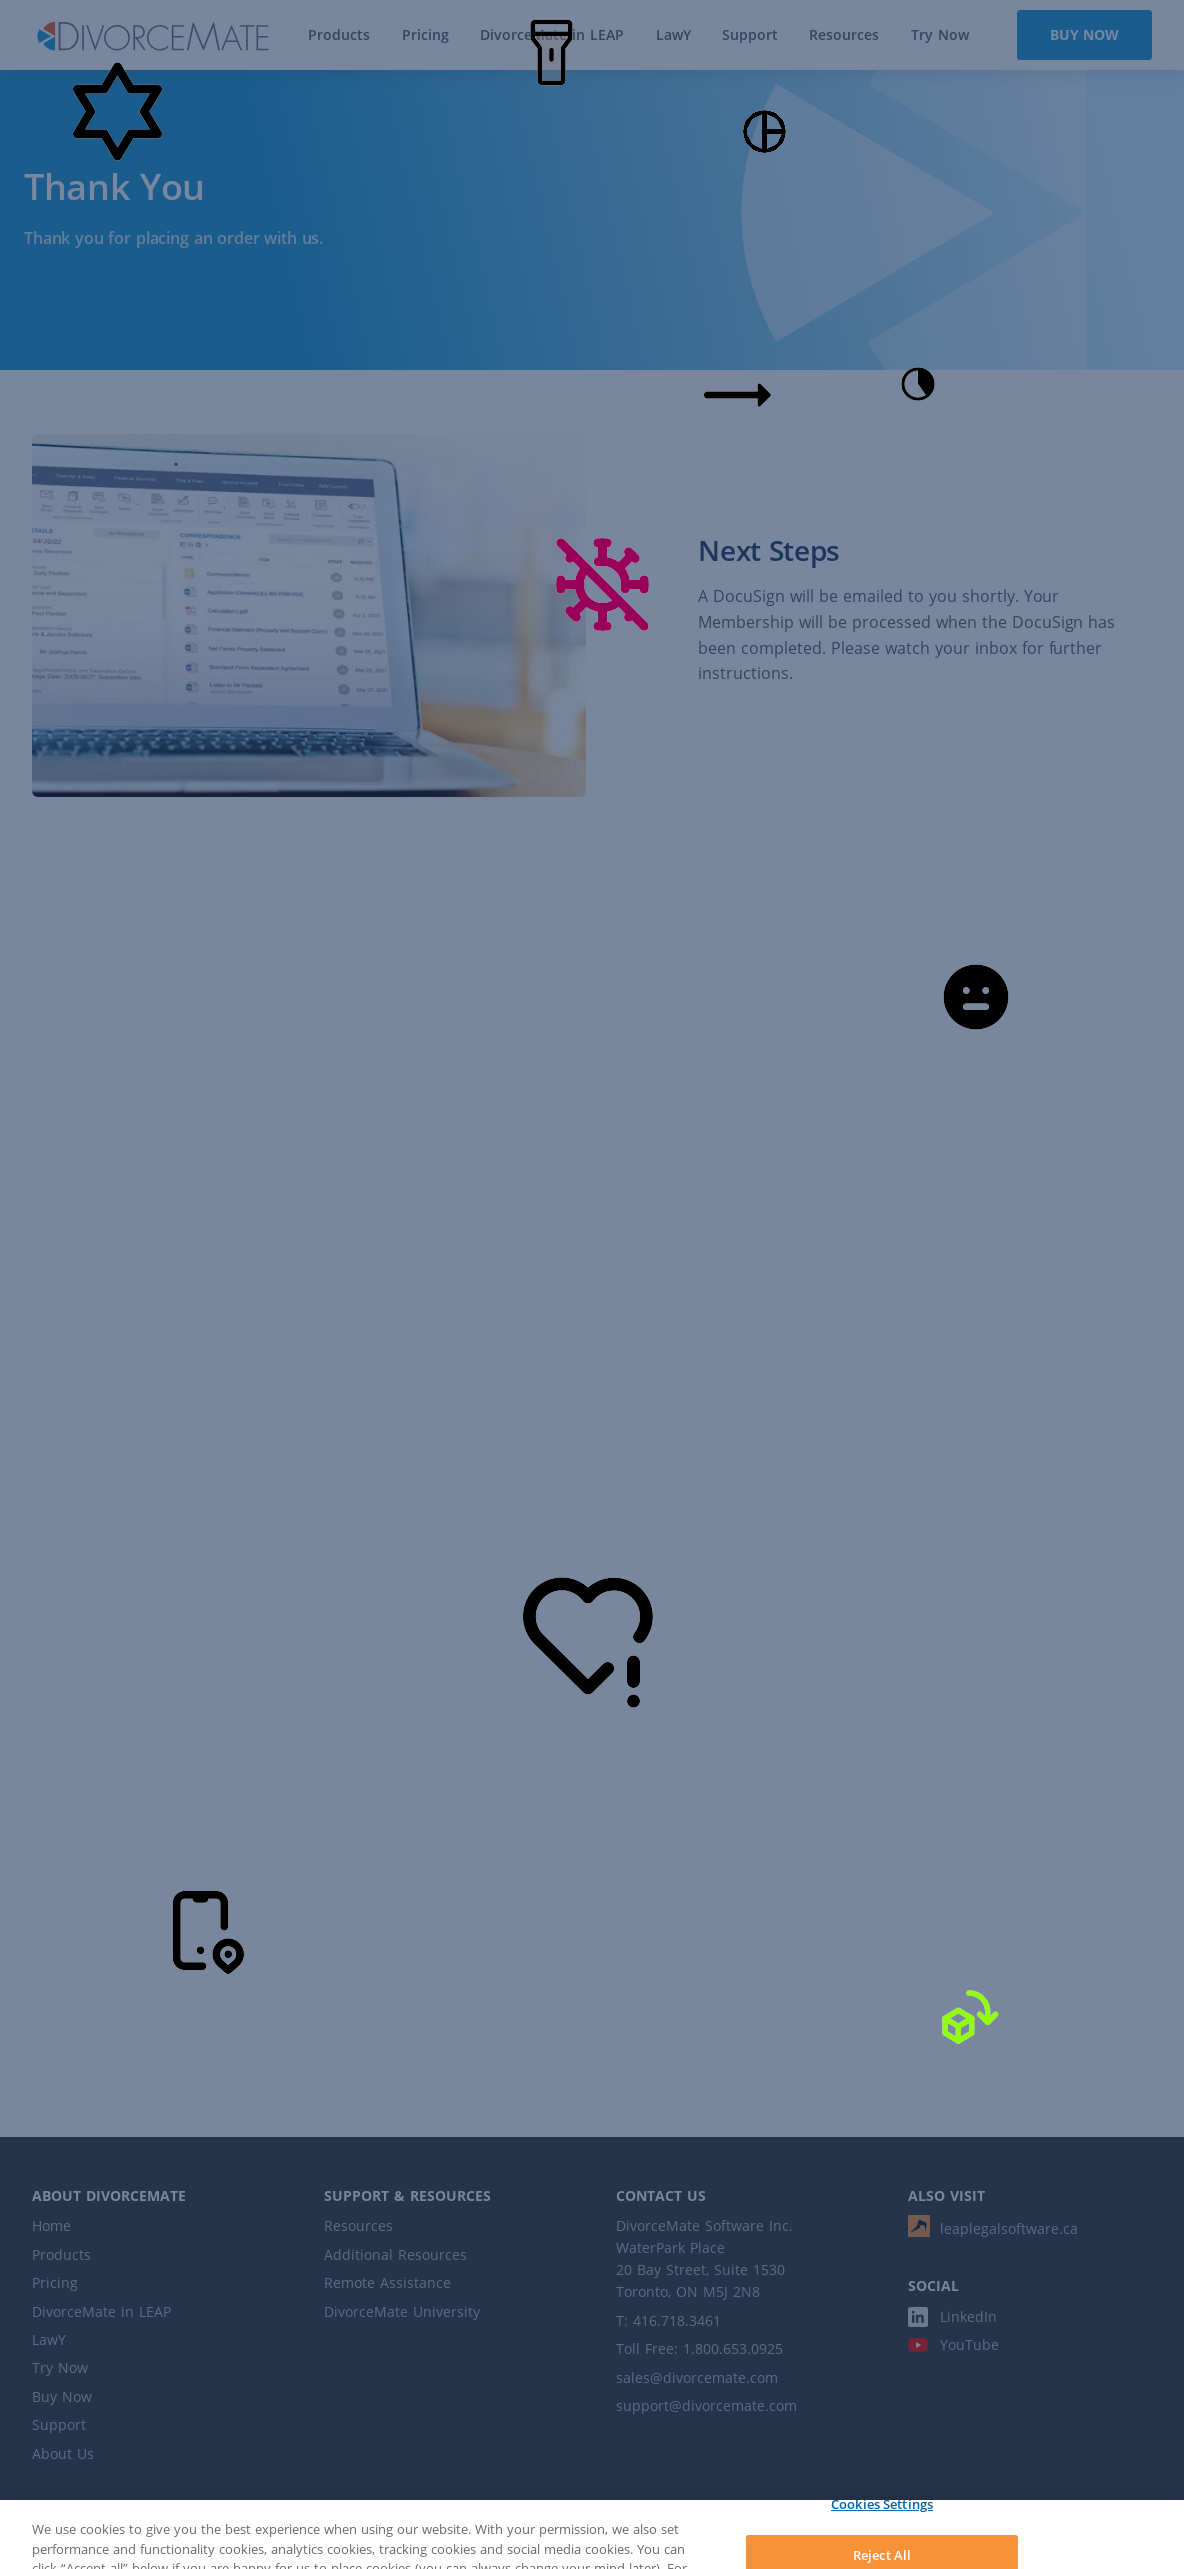 The image size is (1184, 2569). I want to click on indicates 40% progress or completion, so click(918, 384).